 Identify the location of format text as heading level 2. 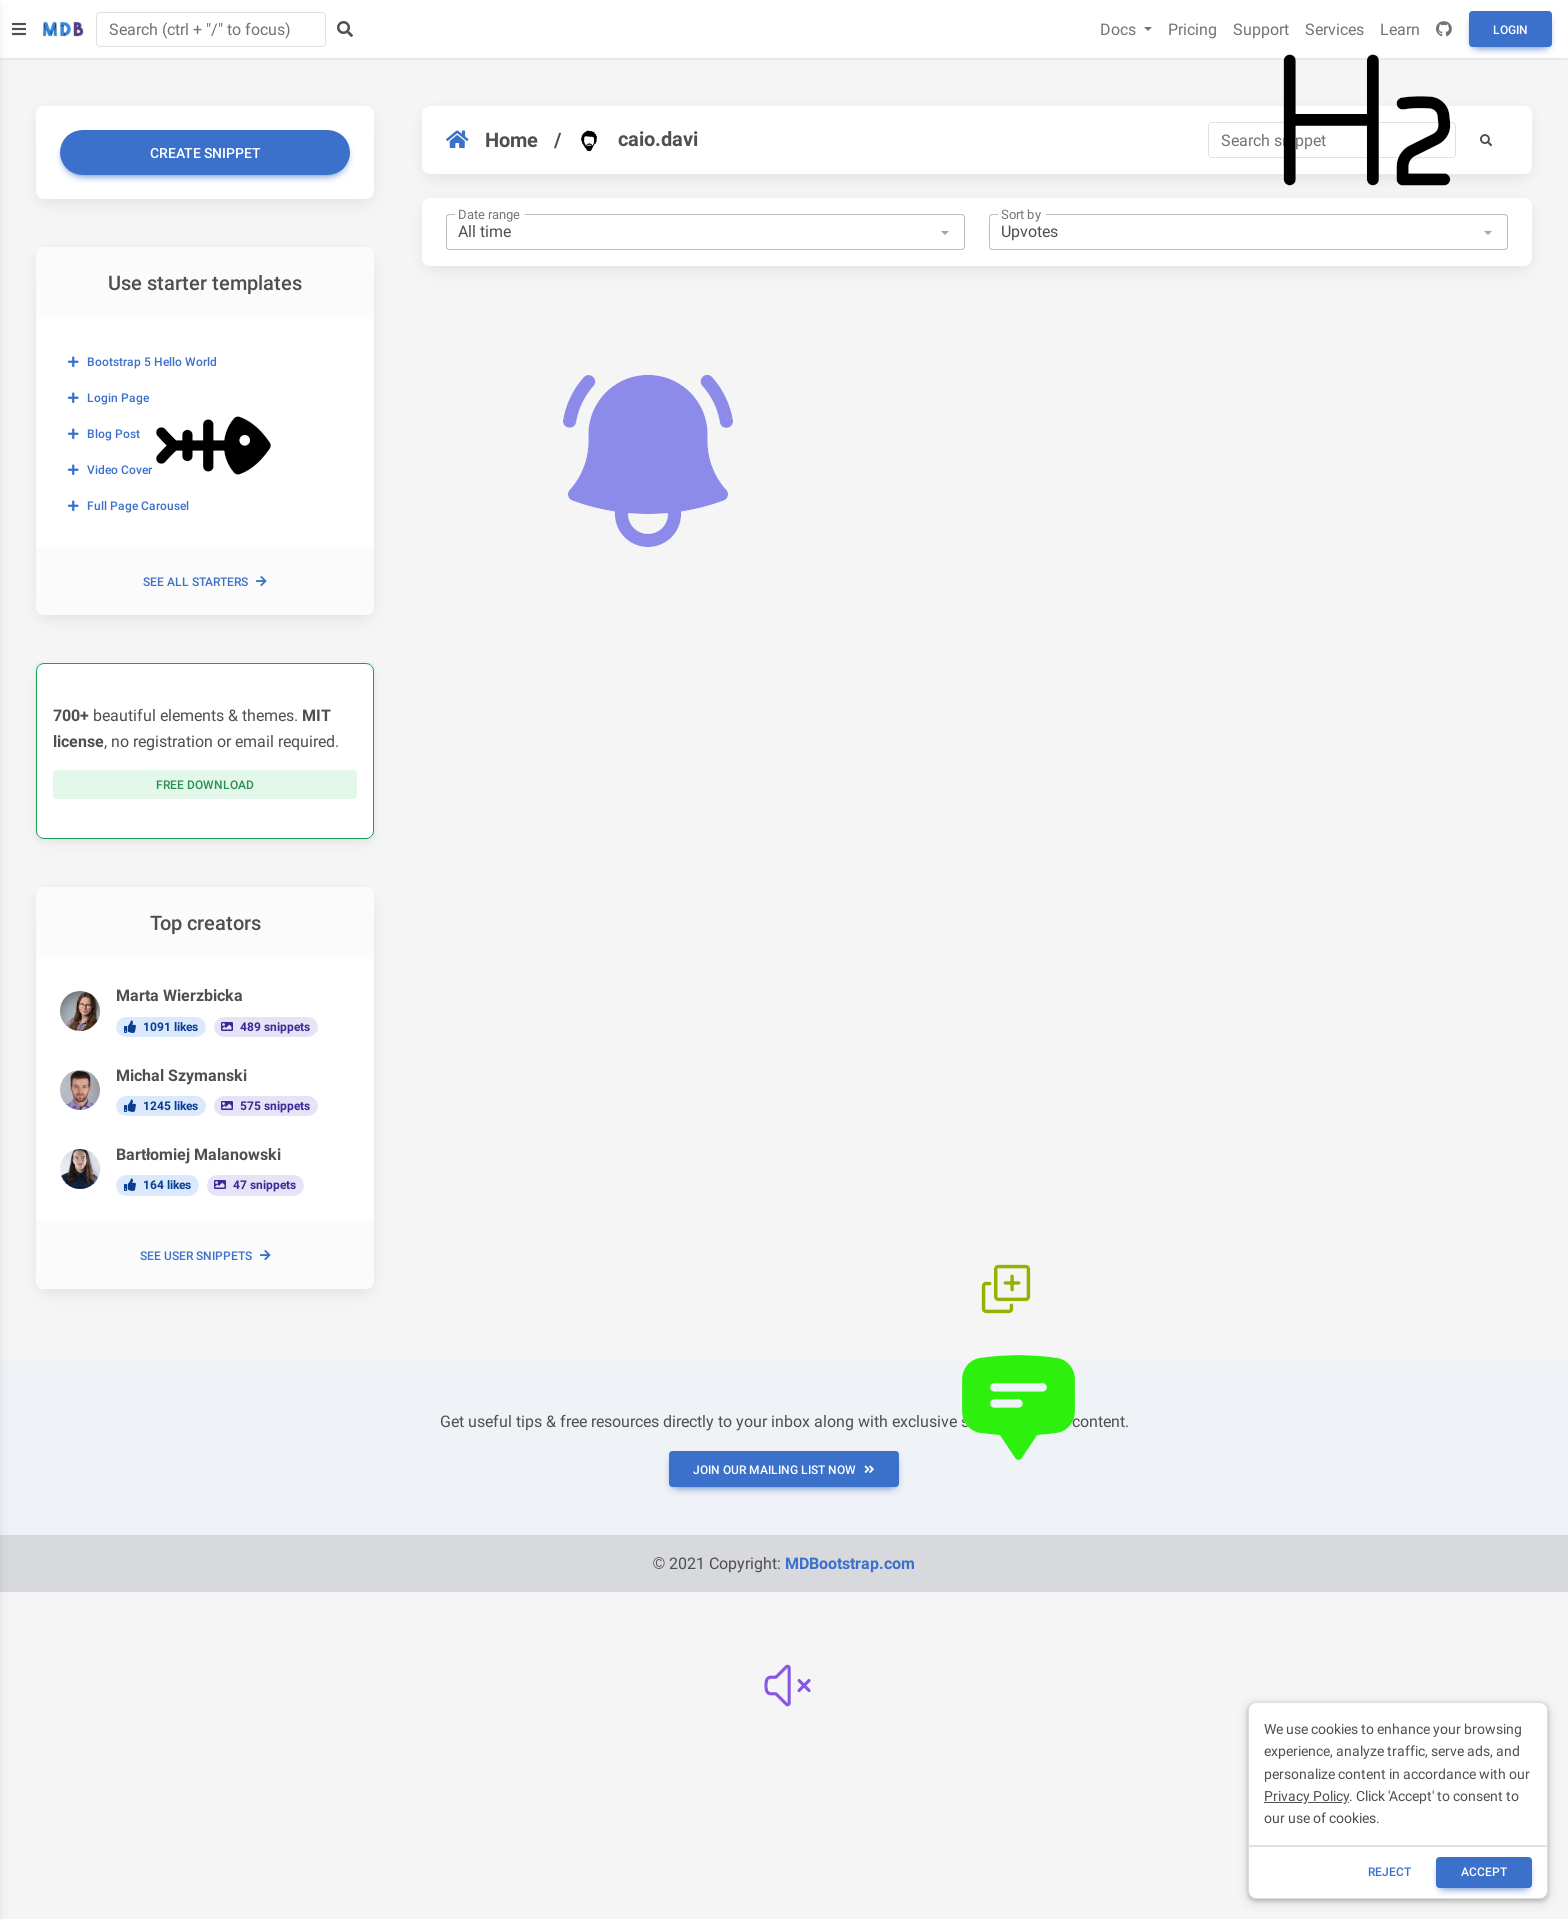
(1367, 120).